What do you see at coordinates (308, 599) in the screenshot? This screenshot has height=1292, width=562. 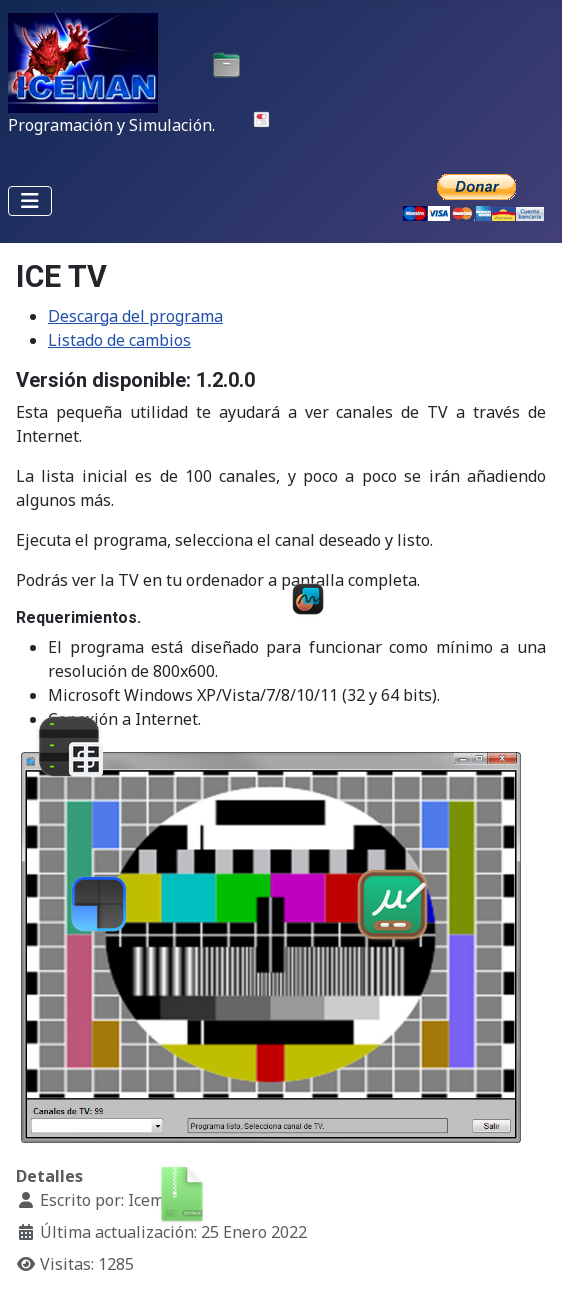 I see `open freeform app for brainstorming and sketching` at bounding box center [308, 599].